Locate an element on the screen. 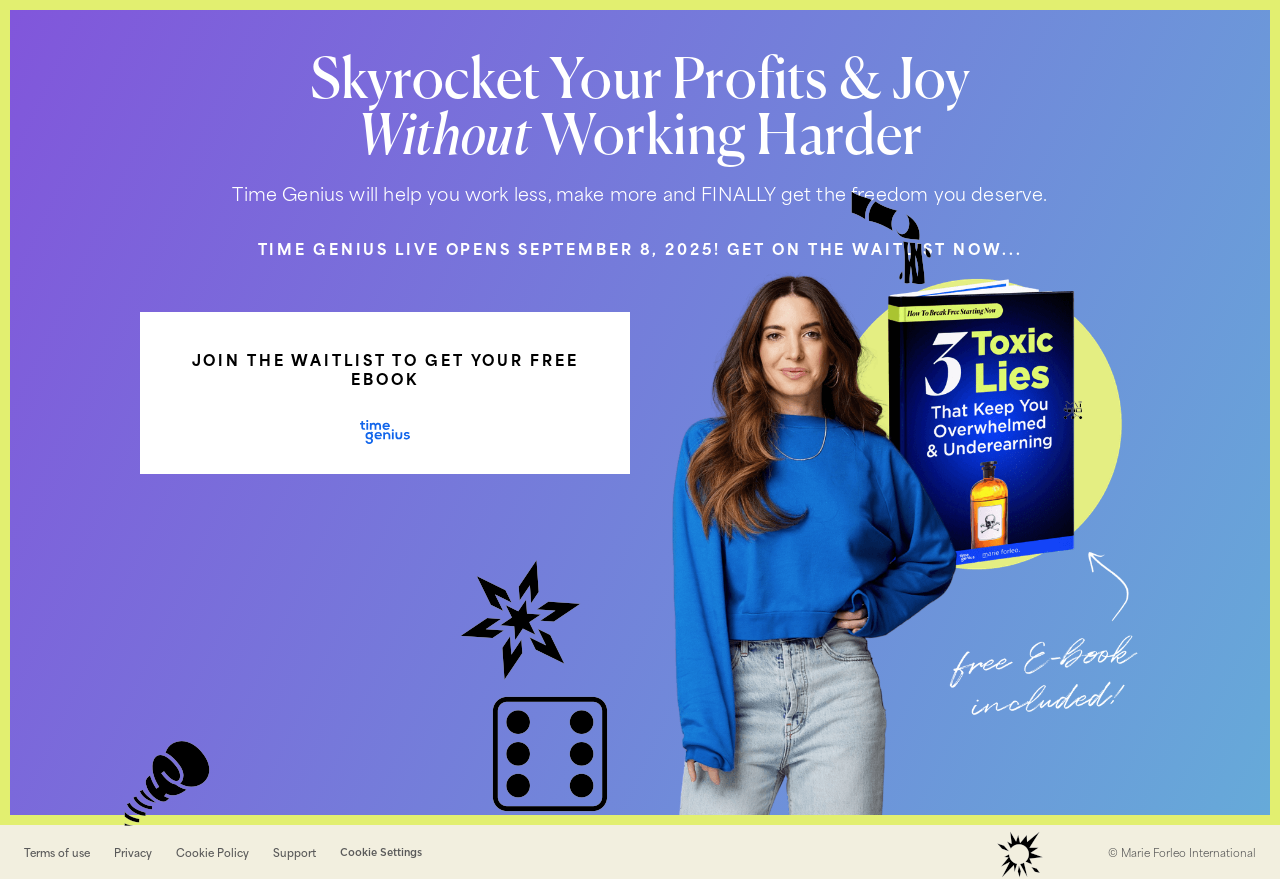  indicates a dice roll result of six is located at coordinates (550, 754).